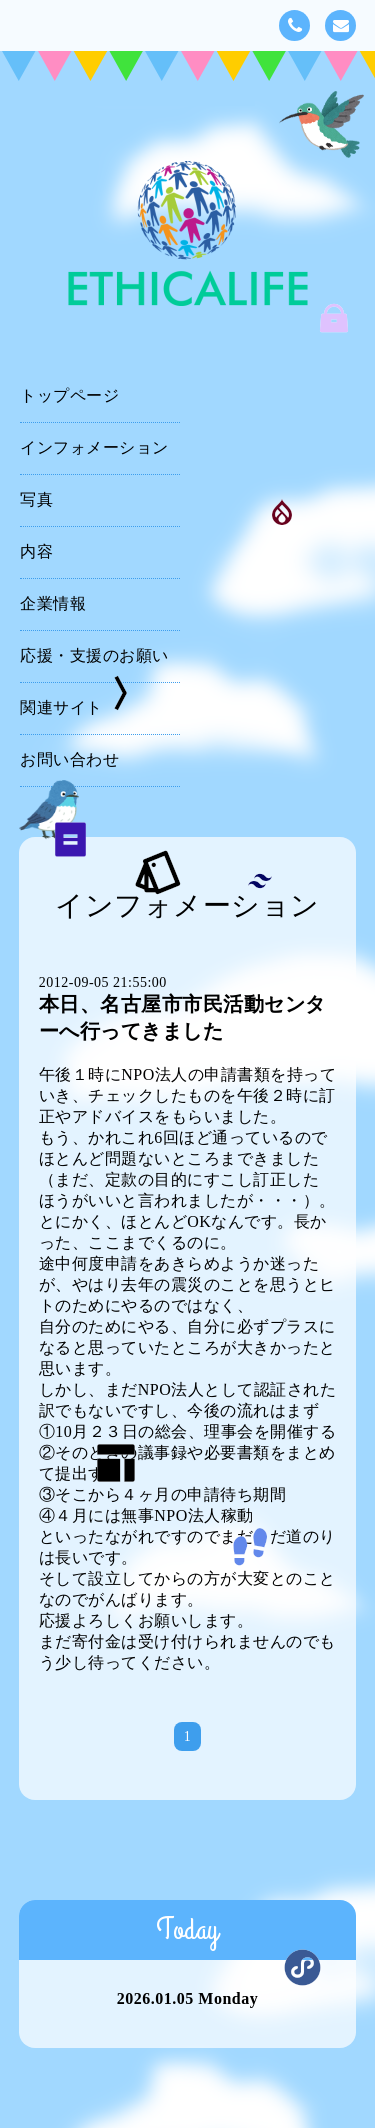 The width and height of the screenshot is (375, 2128). I want to click on view your walking route or path history, so click(249, 1547).